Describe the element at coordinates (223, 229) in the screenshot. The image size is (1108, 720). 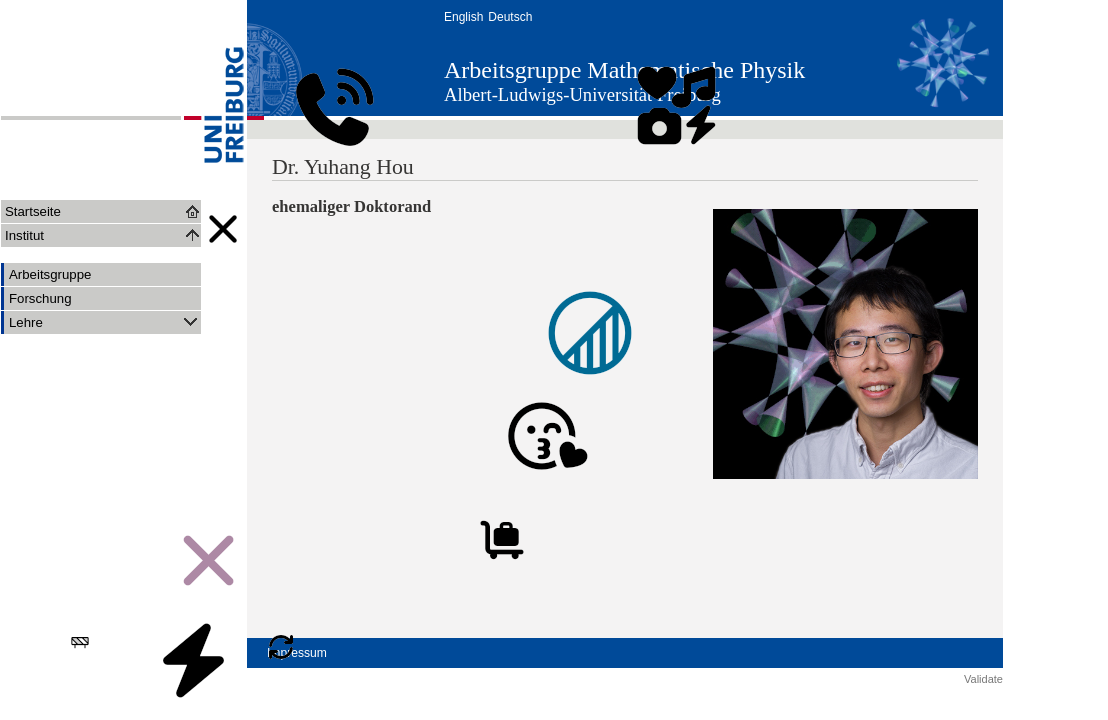
I see `close a window or dialog` at that location.